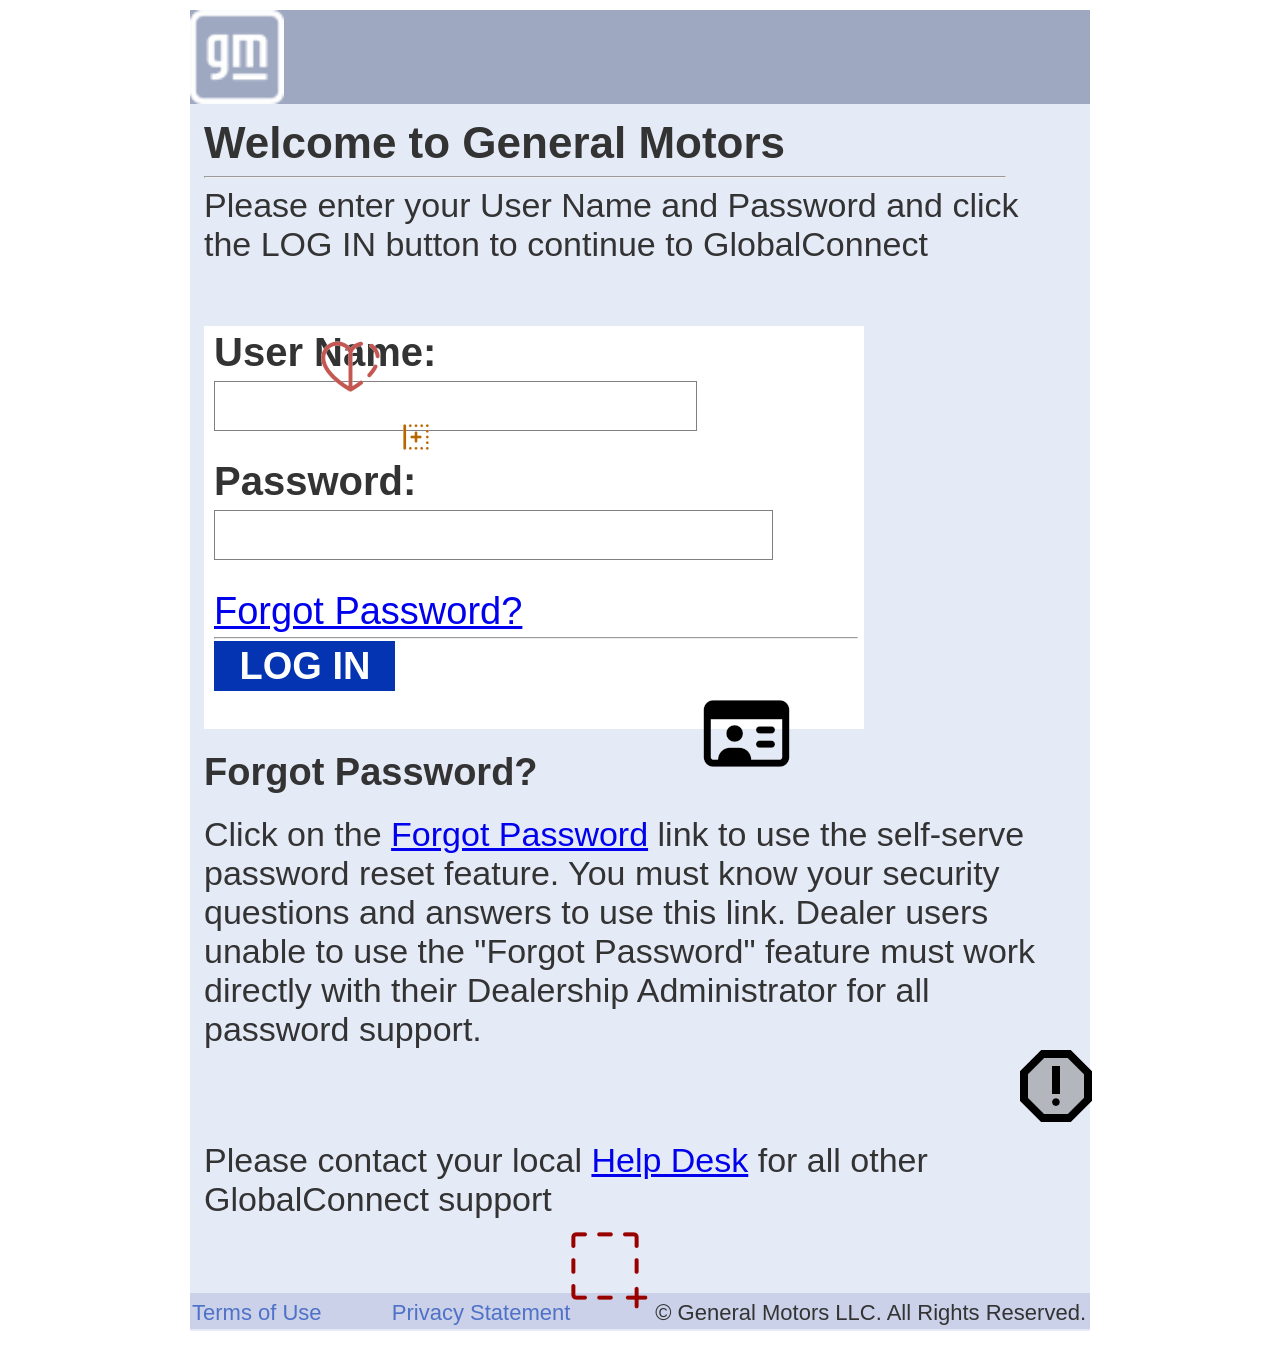 Image resolution: width=1280 pixels, height=1361 pixels. Describe the element at coordinates (605, 1266) in the screenshot. I see `add to current selection` at that location.